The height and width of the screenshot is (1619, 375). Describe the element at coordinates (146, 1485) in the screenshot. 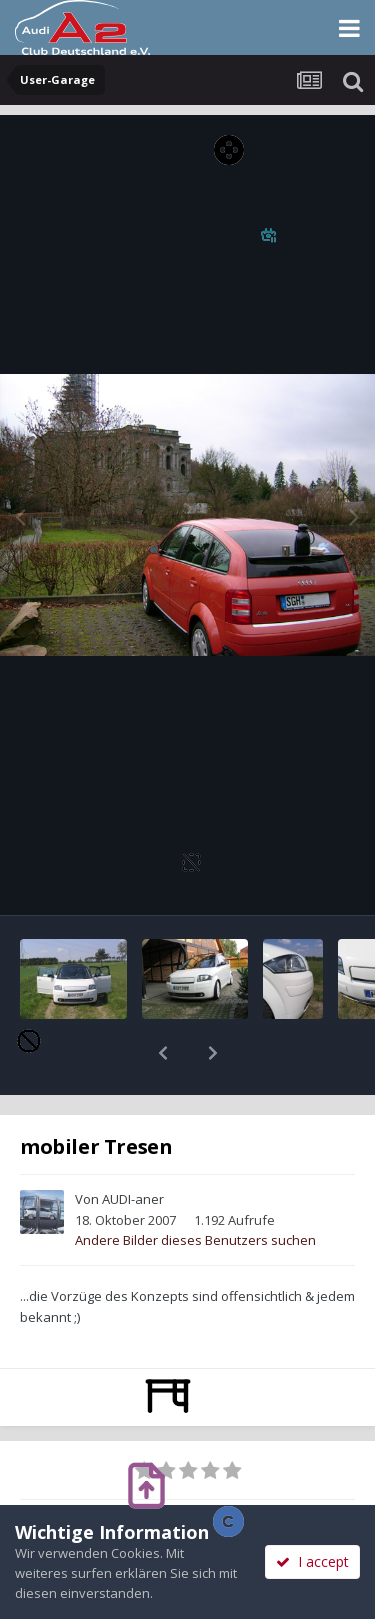

I see `upload a file from your device` at that location.